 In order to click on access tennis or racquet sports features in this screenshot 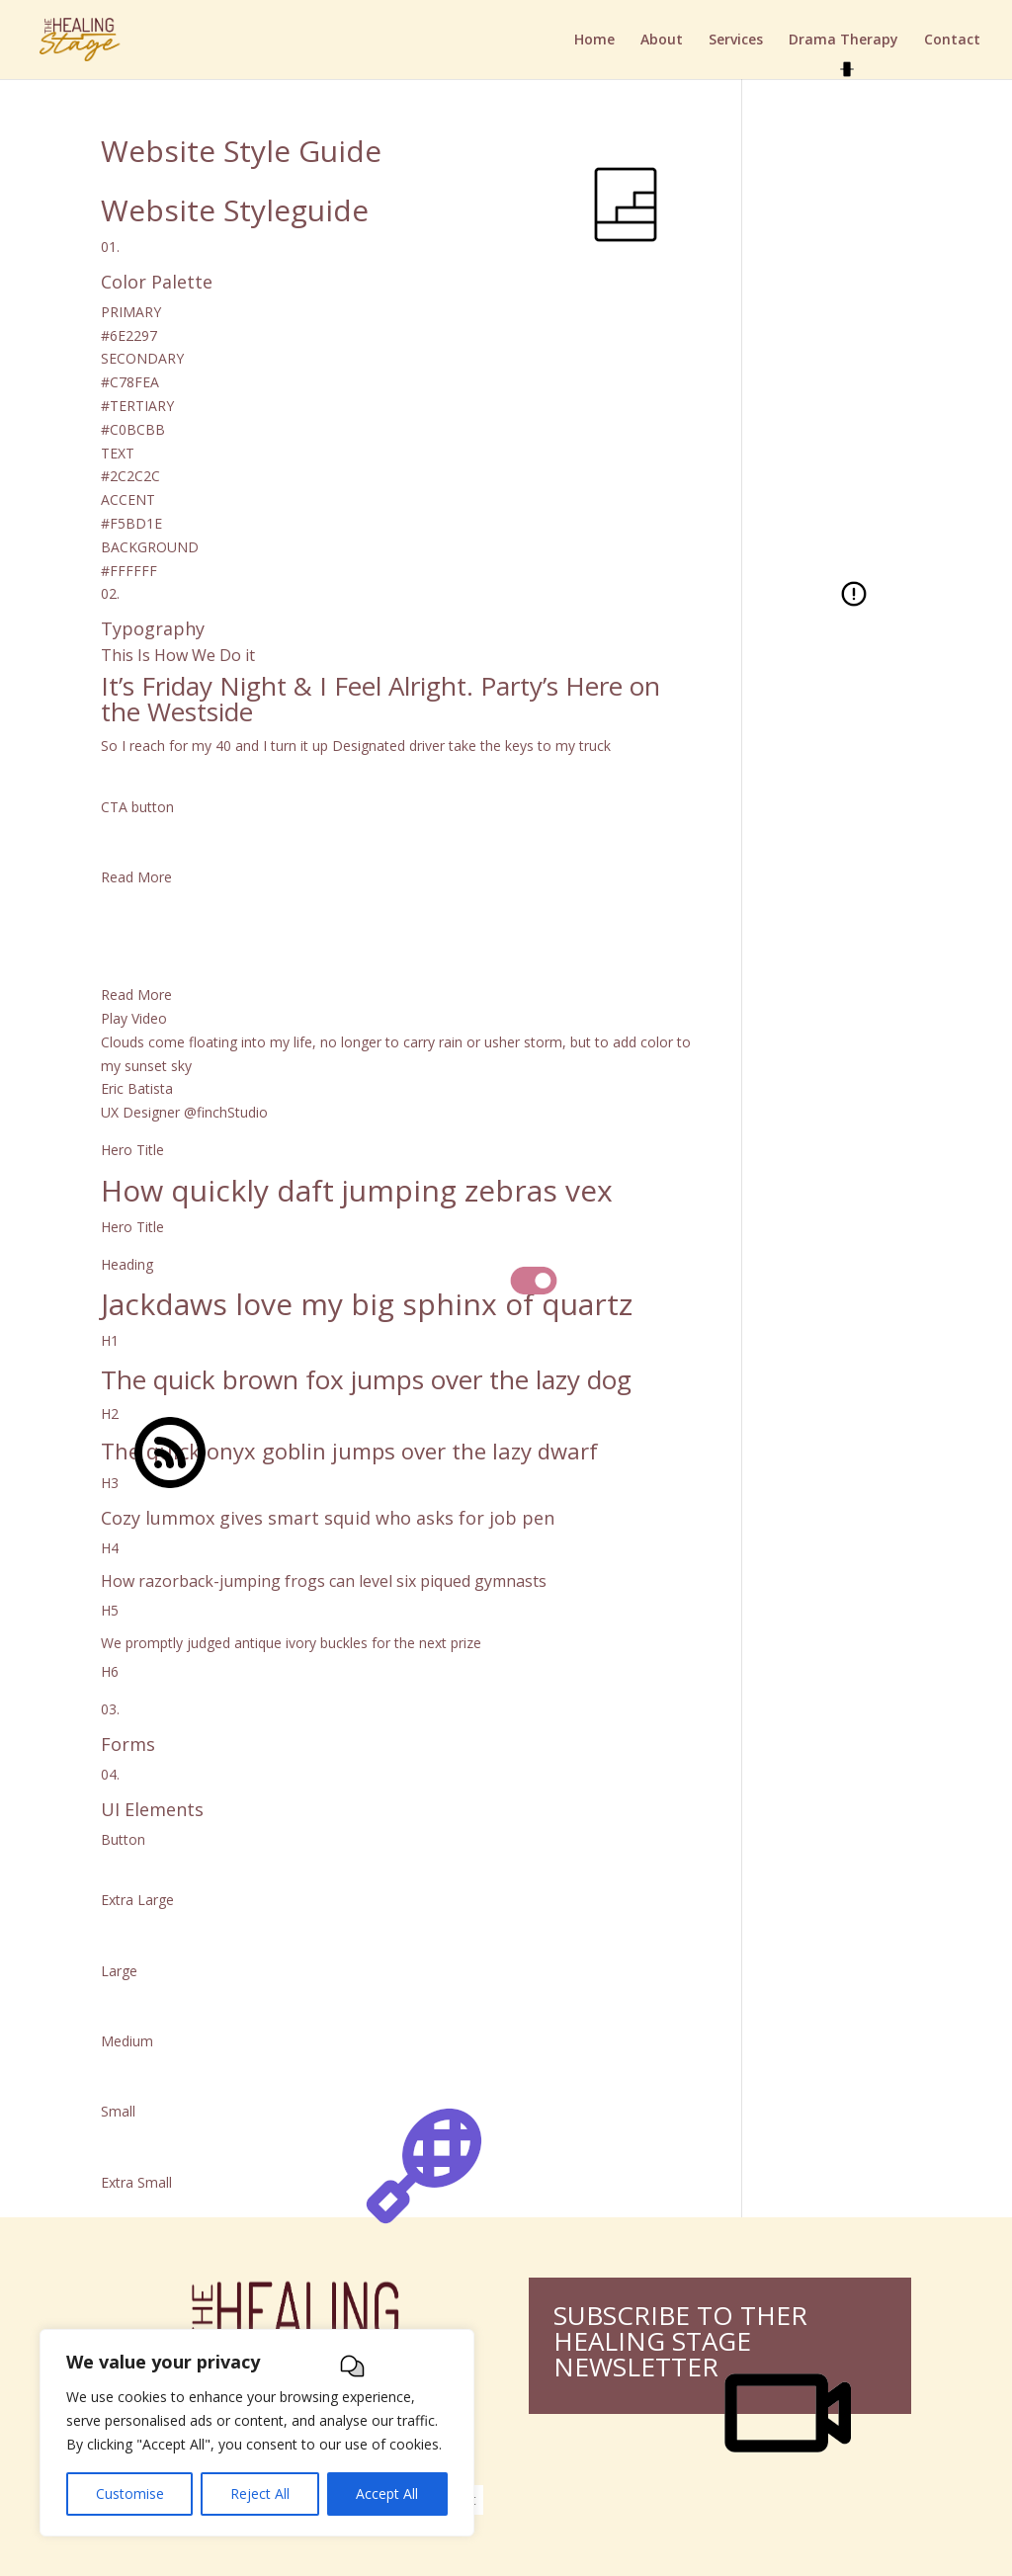, I will do `click(423, 2167)`.